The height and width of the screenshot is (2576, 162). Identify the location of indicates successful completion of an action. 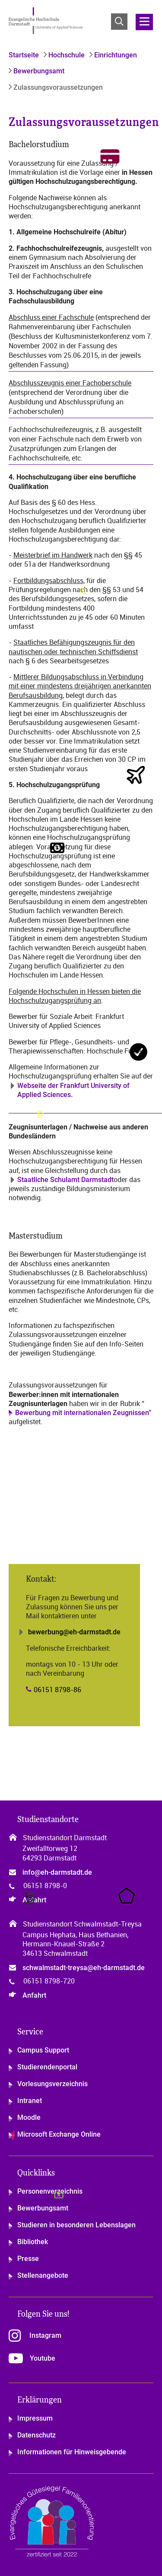
(138, 1052).